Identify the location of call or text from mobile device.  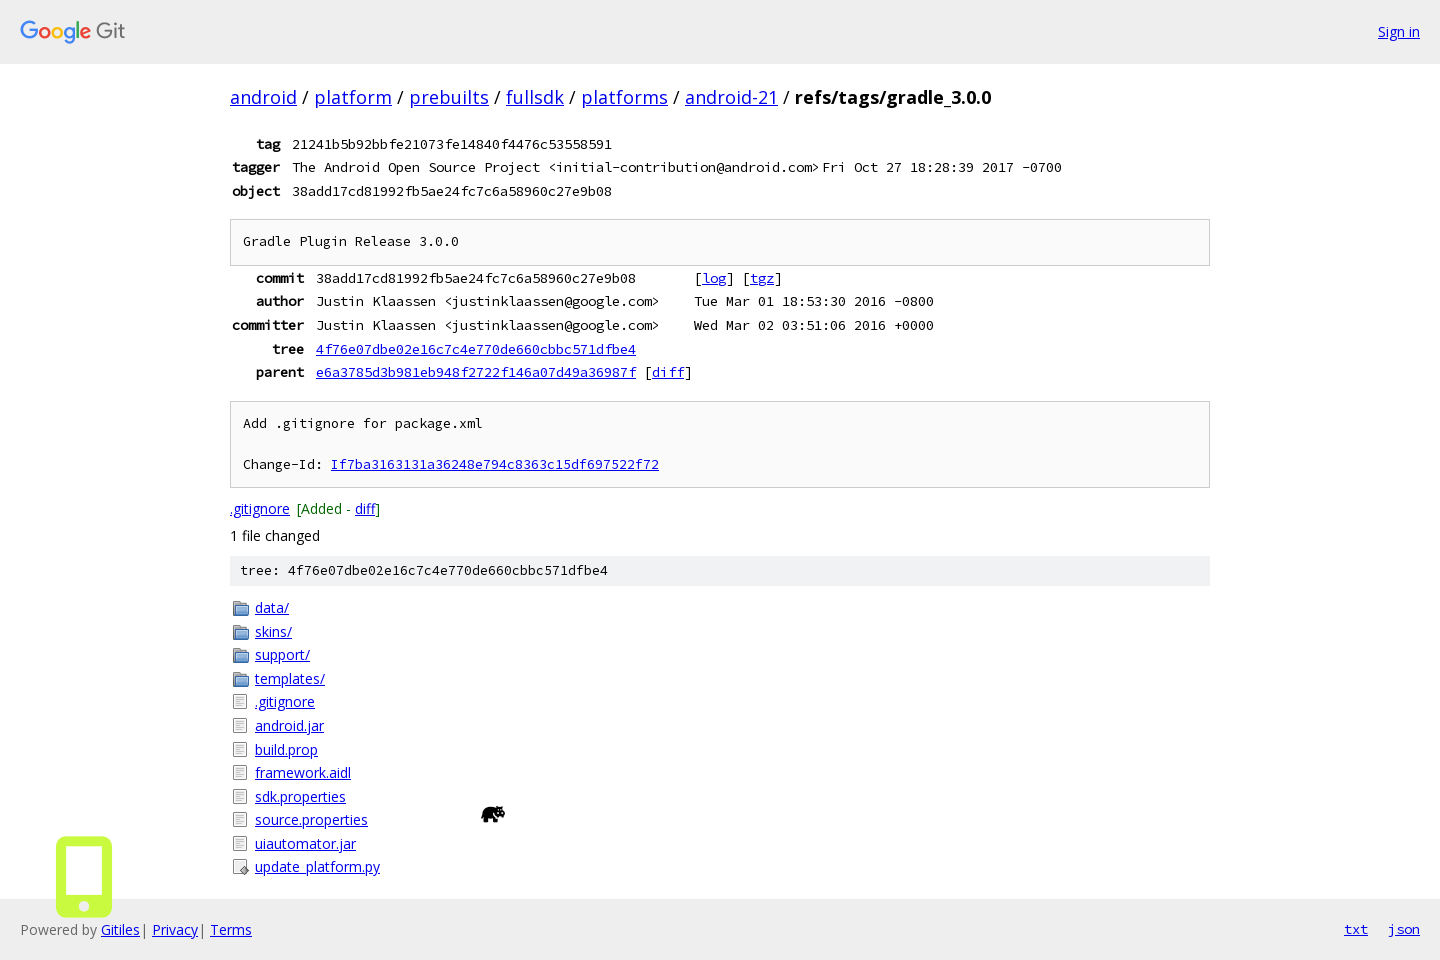
(84, 877).